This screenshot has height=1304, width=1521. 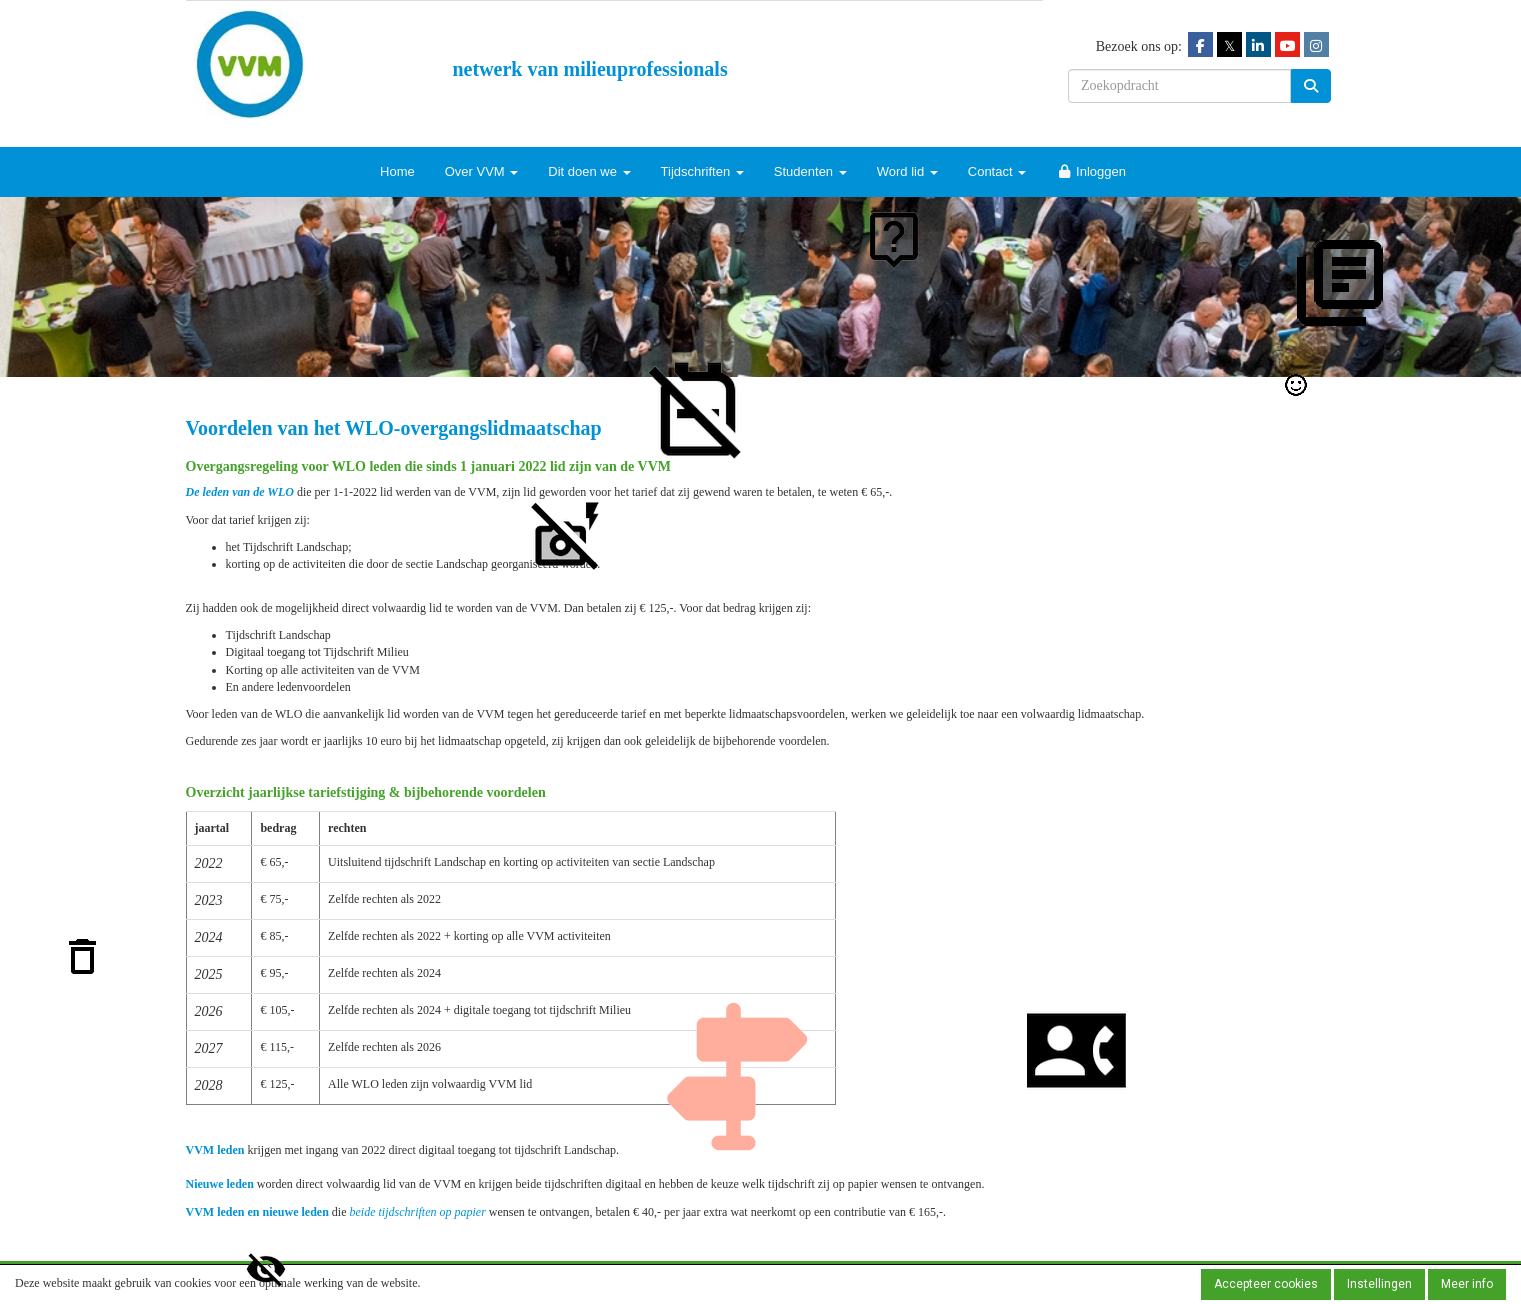 What do you see at coordinates (1296, 385) in the screenshot?
I see `add an emoji or reaction to a message` at bounding box center [1296, 385].